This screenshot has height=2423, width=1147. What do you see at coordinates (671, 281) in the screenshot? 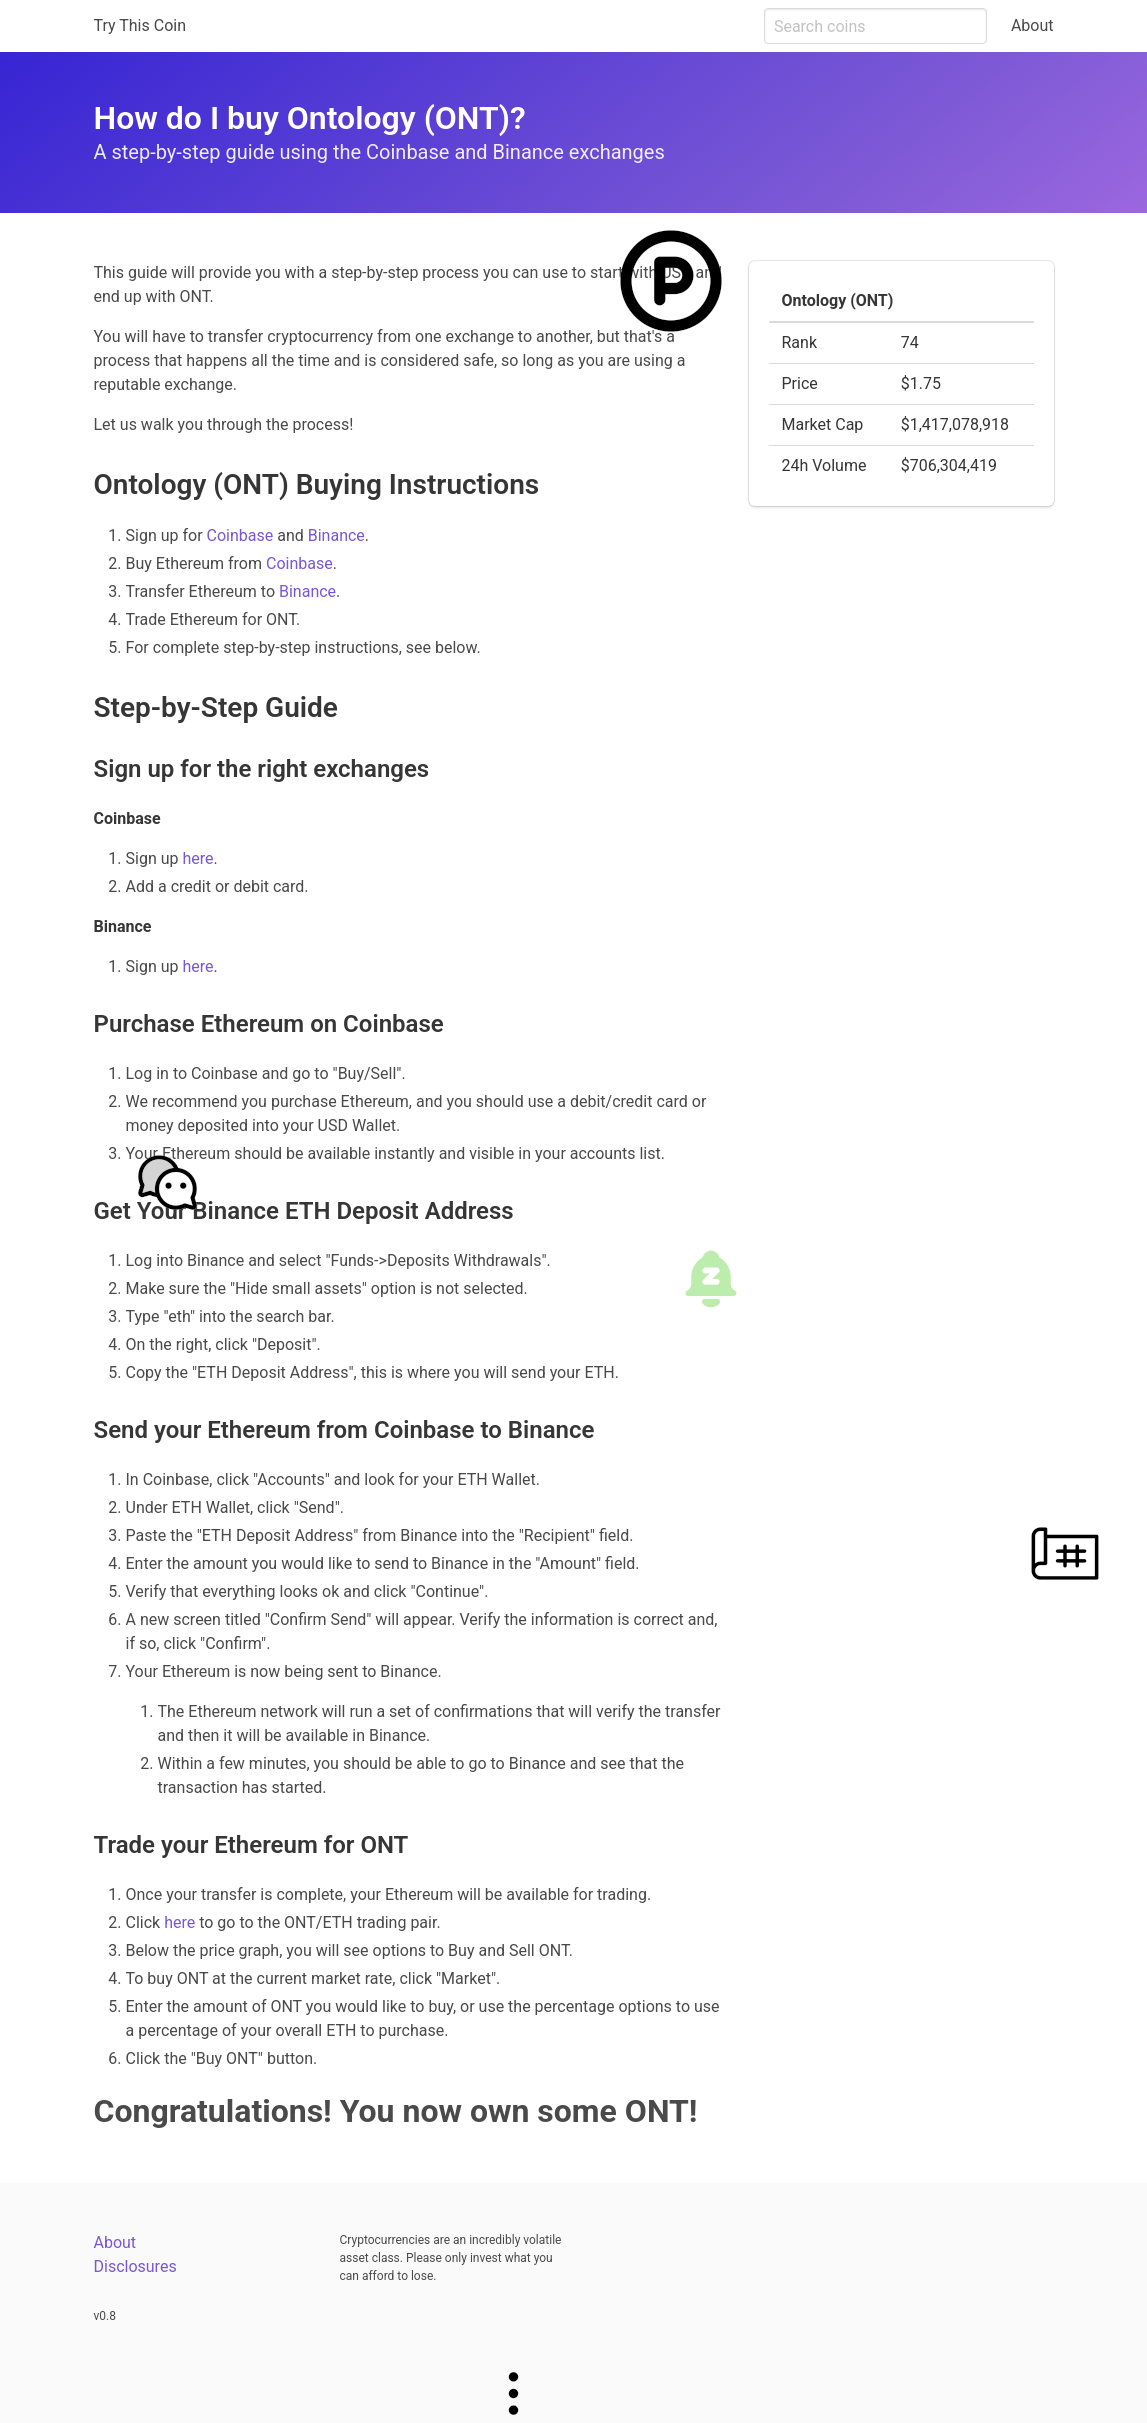
I see `indicates parking availability or location` at bounding box center [671, 281].